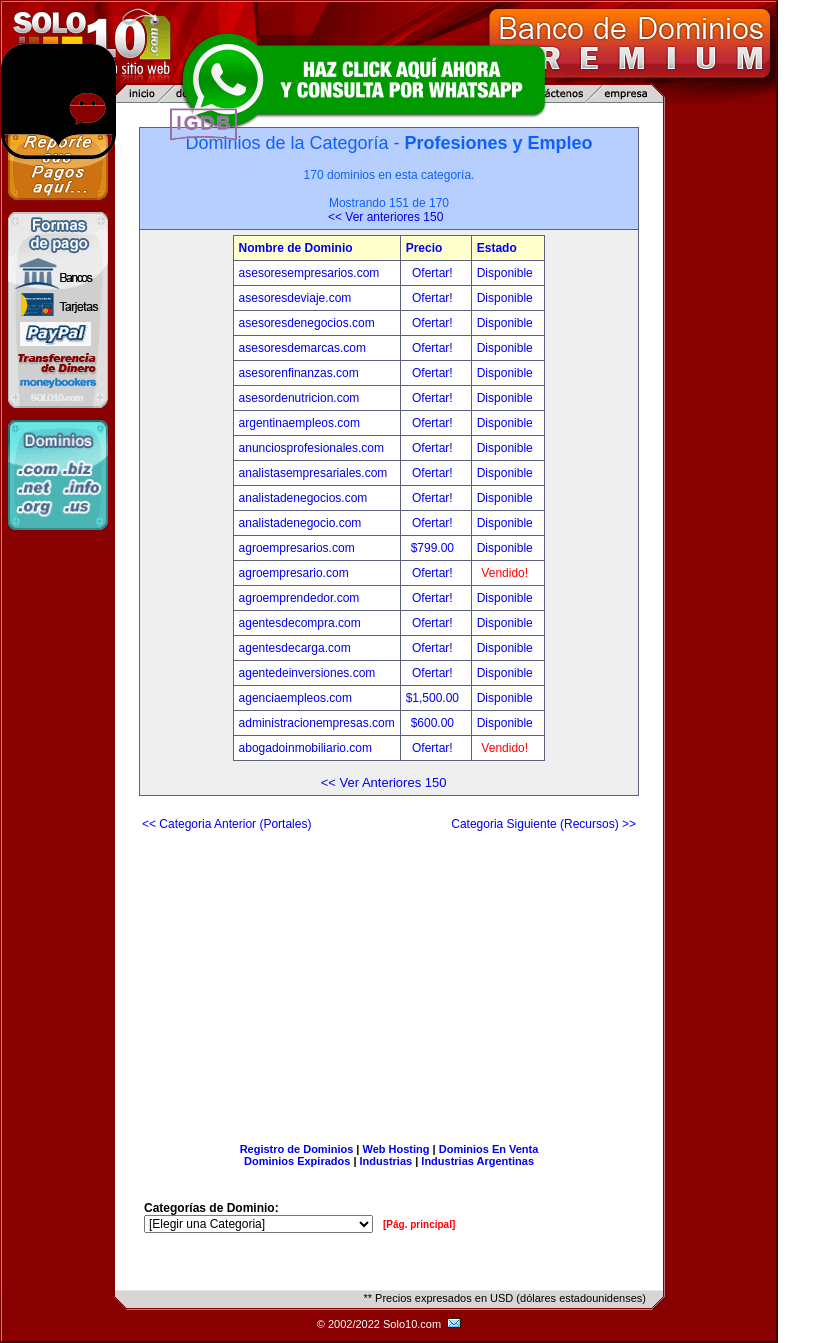 The image size is (840, 1343). What do you see at coordinates (58, 101) in the screenshot?
I see `open the WeRead app` at bounding box center [58, 101].